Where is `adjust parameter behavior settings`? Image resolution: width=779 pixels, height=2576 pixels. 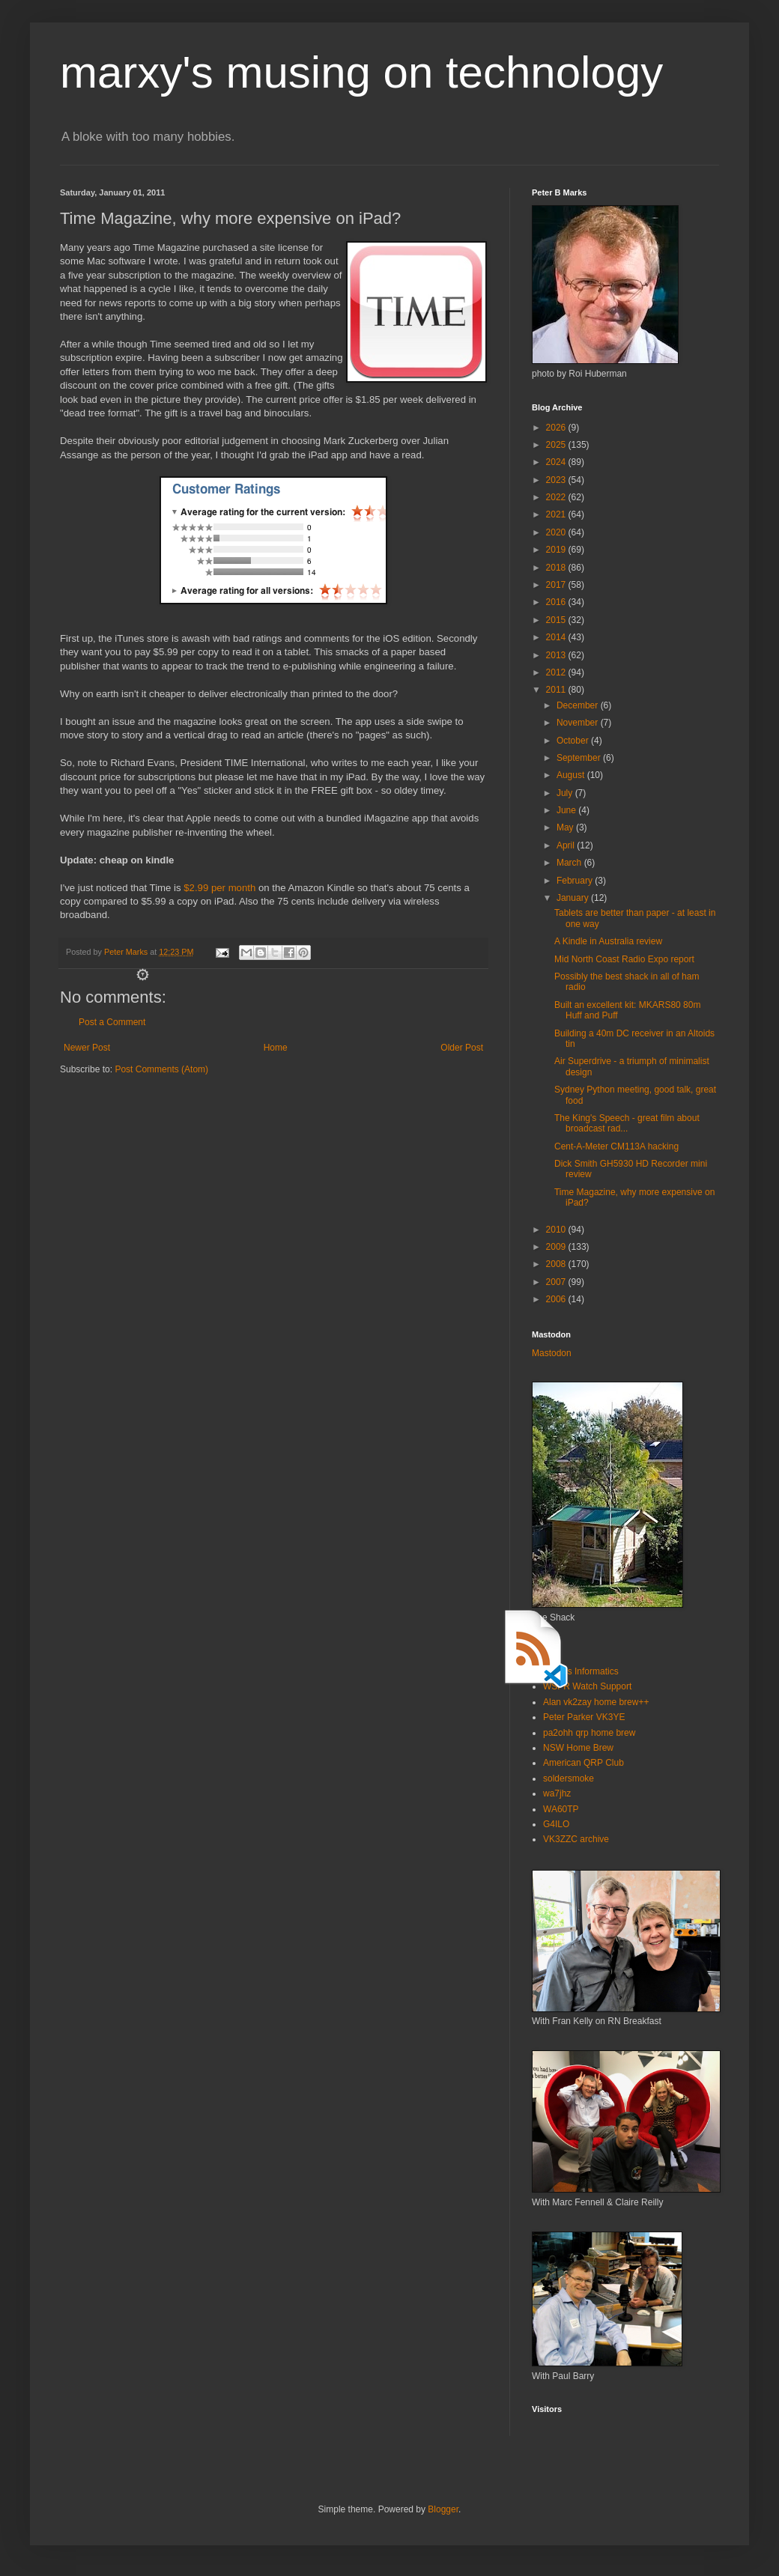 adjust parameter behavior settings is located at coordinates (142, 974).